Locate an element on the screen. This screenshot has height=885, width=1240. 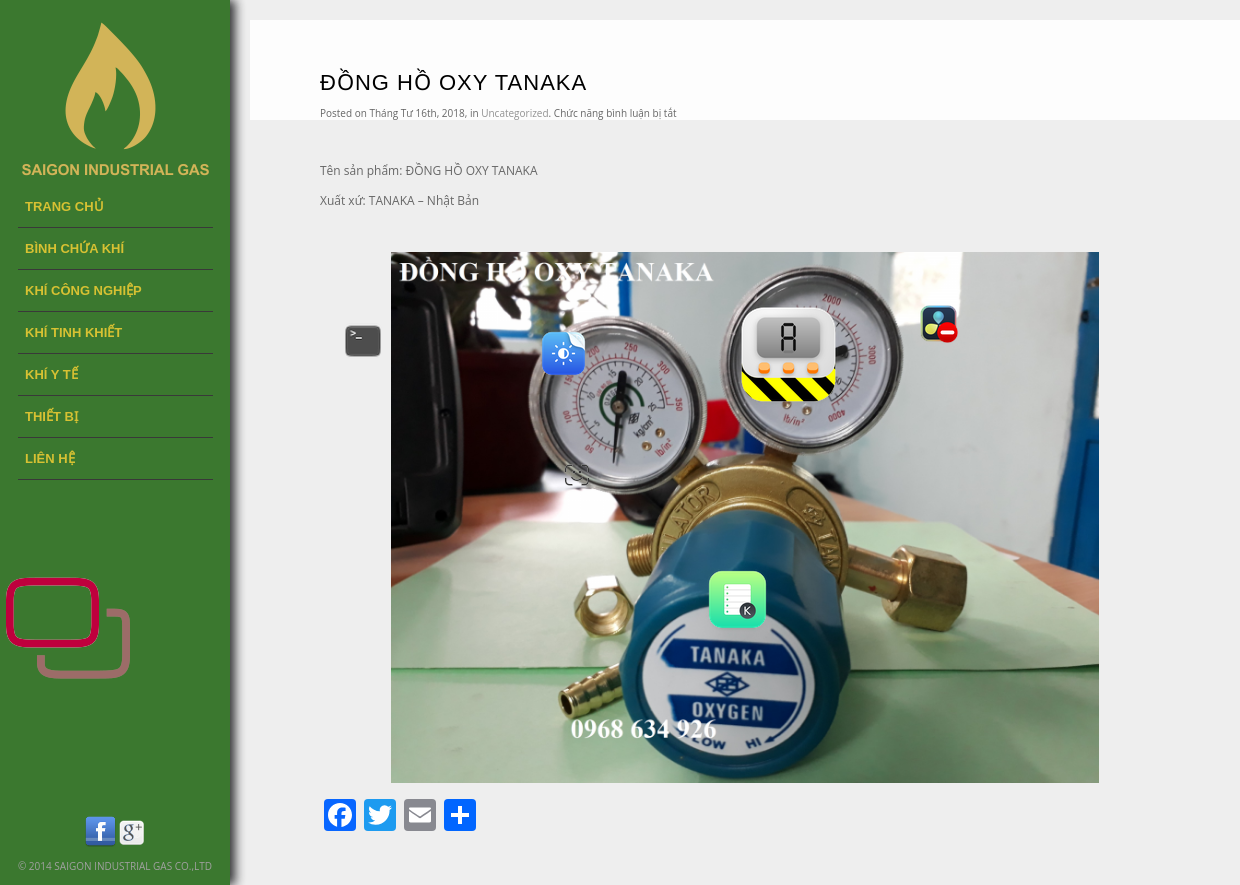
view or manage session properties is located at coordinates (68, 632).